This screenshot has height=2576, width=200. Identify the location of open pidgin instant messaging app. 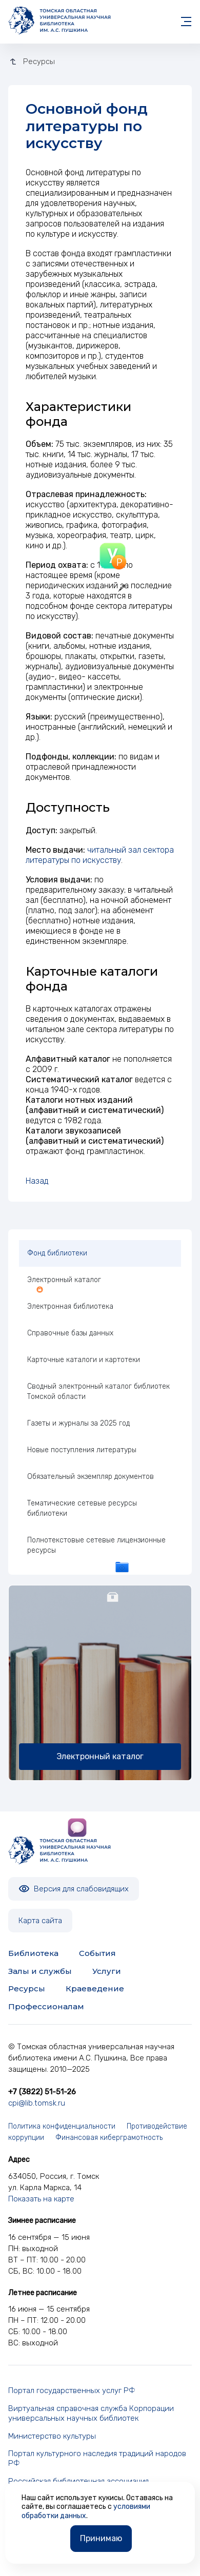
(77, 1827).